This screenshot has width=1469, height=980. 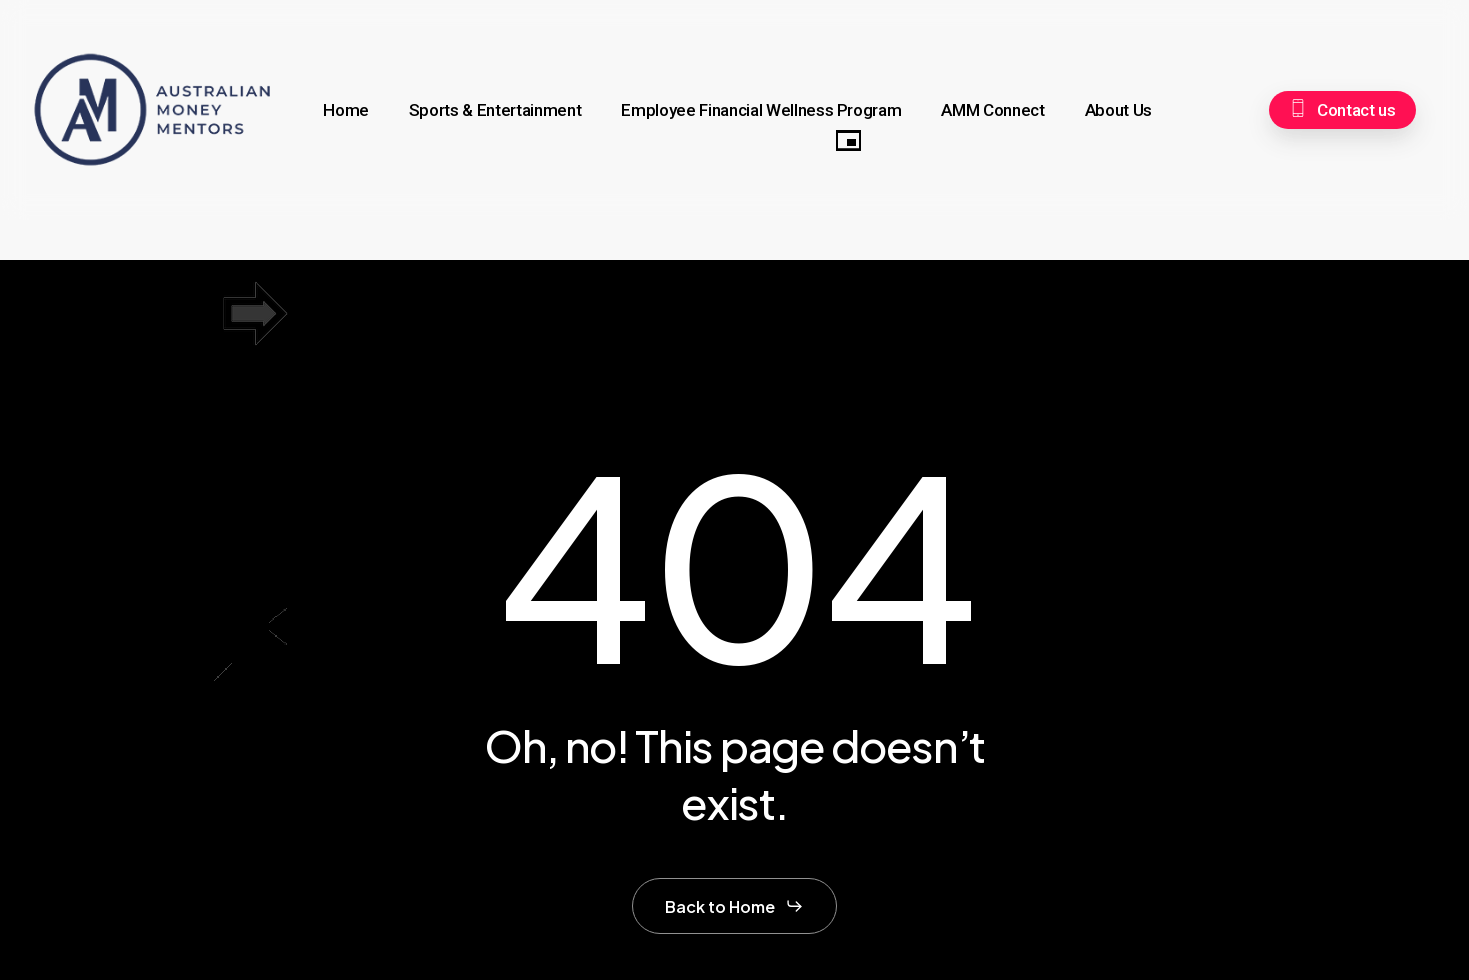 I want to click on enable picture-in-picture mode, so click(x=848, y=140).